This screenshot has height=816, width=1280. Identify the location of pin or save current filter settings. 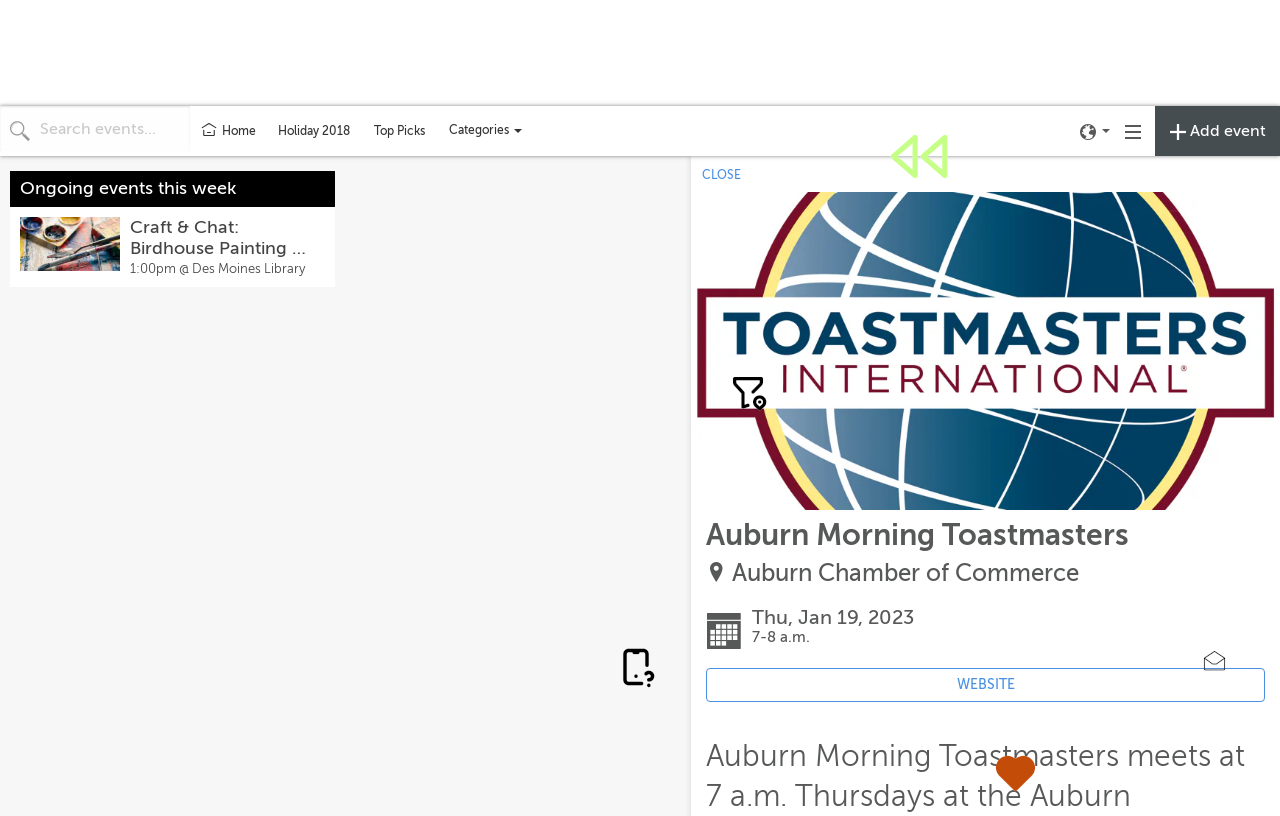
(748, 392).